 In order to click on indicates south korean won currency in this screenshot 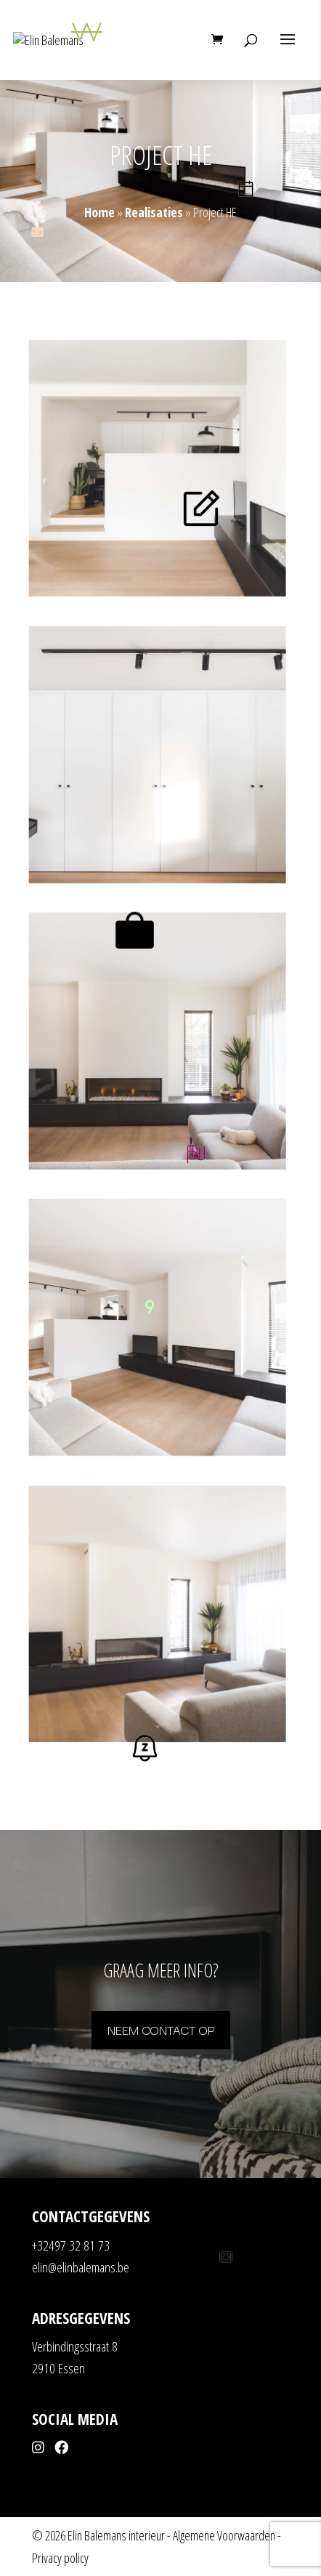, I will do `click(86, 31)`.